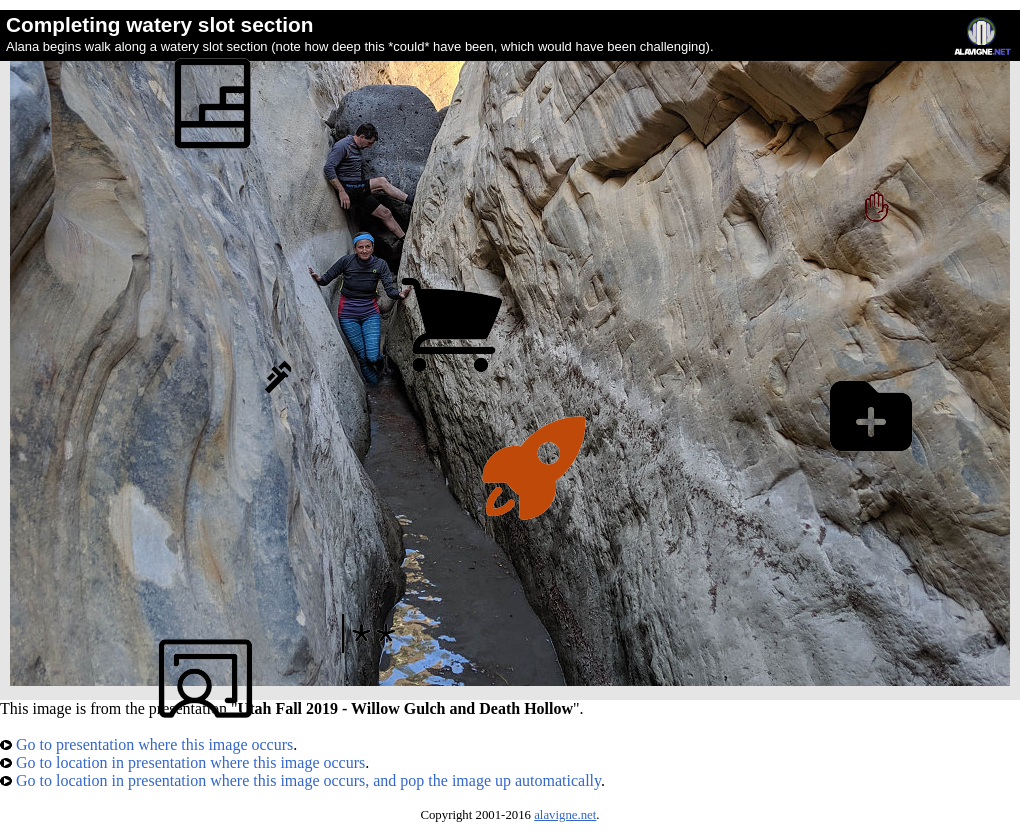 The width and height of the screenshot is (1020, 833). What do you see at coordinates (205, 678) in the screenshot?
I see `access teaching or presentation tools` at bounding box center [205, 678].